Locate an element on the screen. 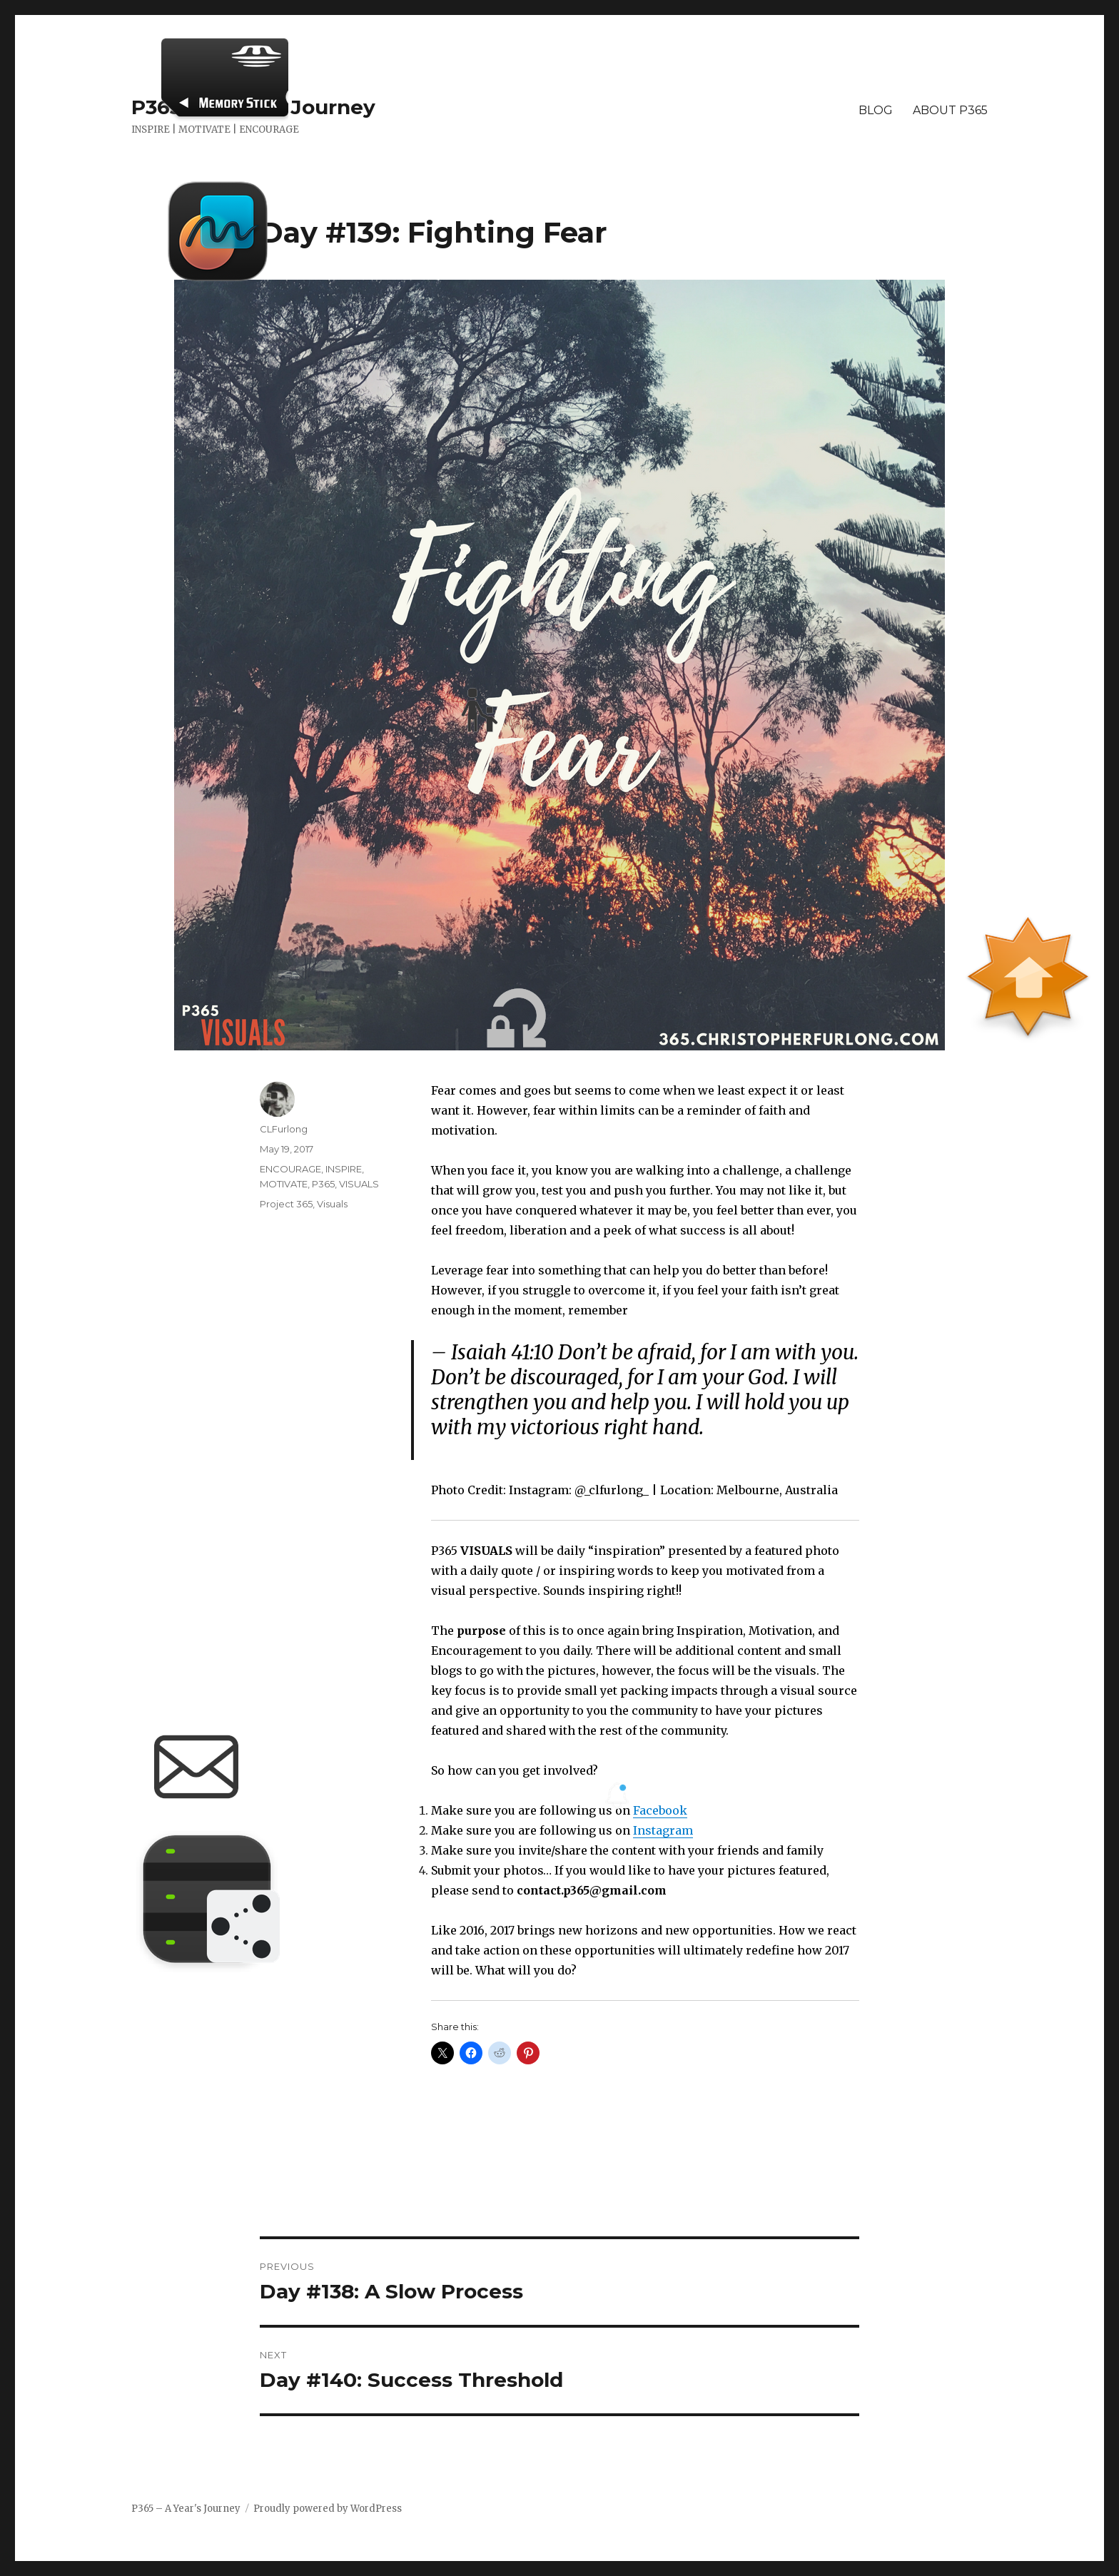 The image size is (1119, 2576). screen rotation is locked is located at coordinates (518, 1020).